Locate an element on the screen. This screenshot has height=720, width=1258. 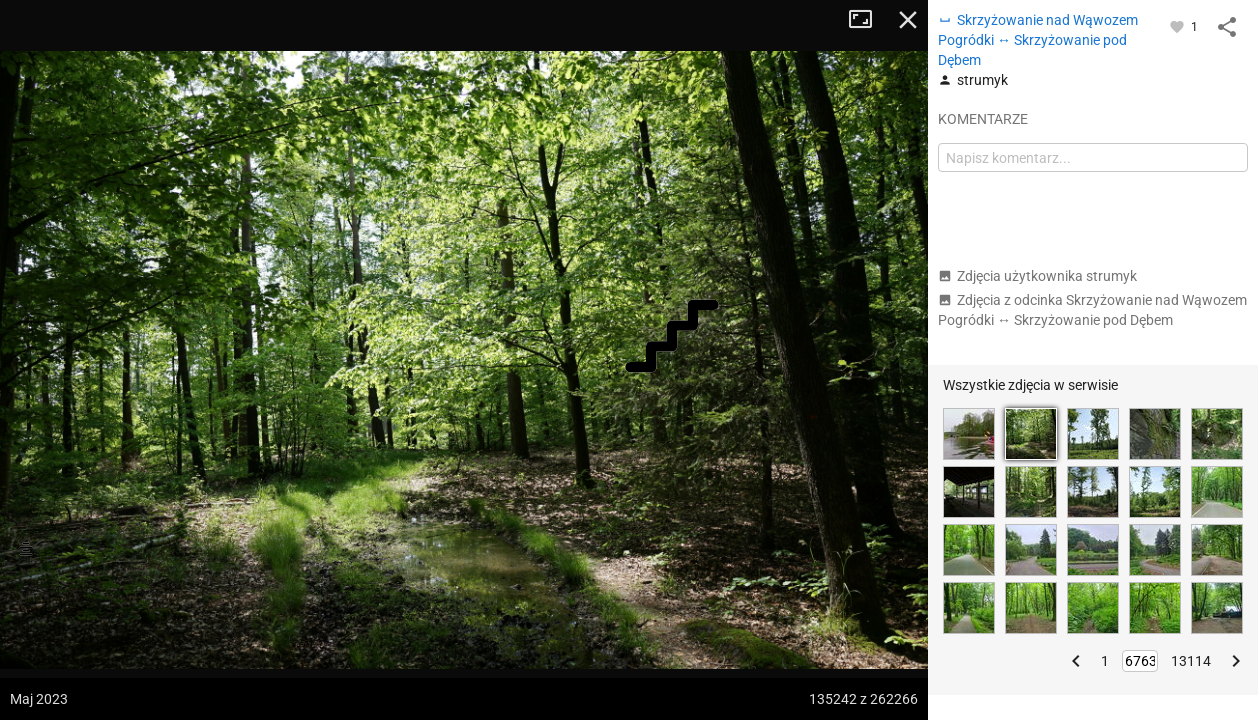
center align text is located at coordinates (26, 549).